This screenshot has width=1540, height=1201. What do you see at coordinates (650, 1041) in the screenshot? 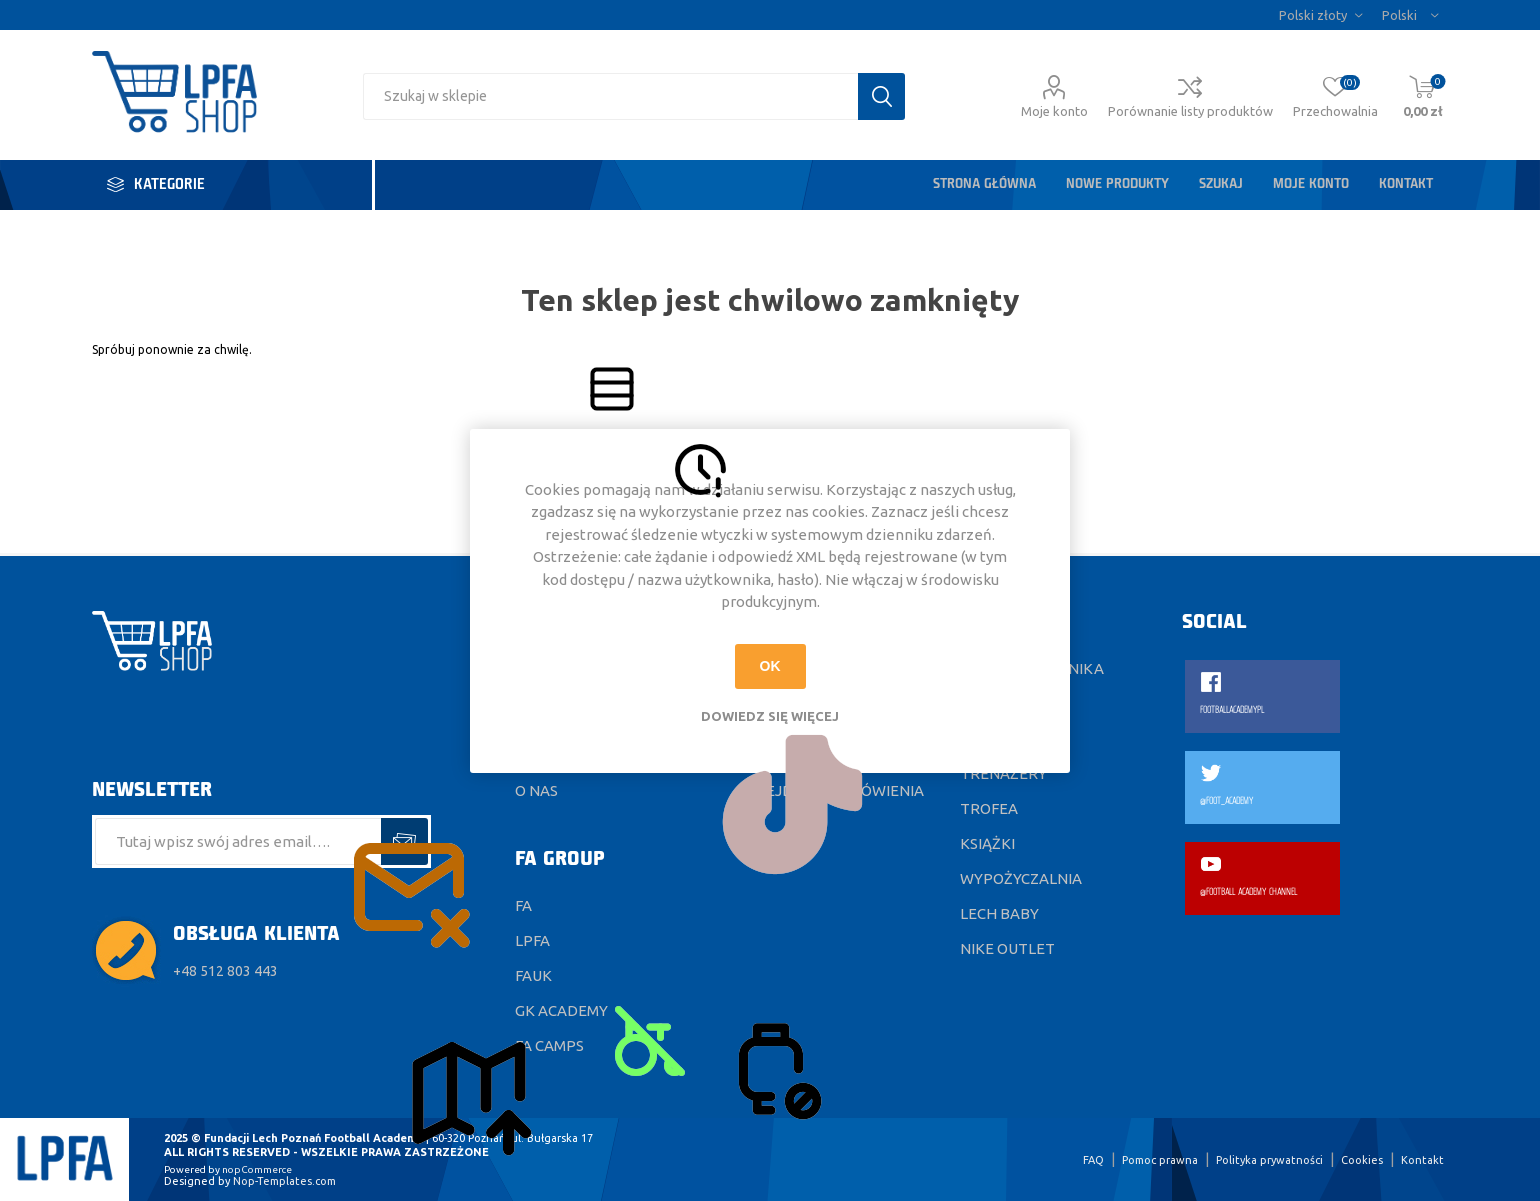
I see `indicates wheelchair accessibility is unavailable` at bounding box center [650, 1041].